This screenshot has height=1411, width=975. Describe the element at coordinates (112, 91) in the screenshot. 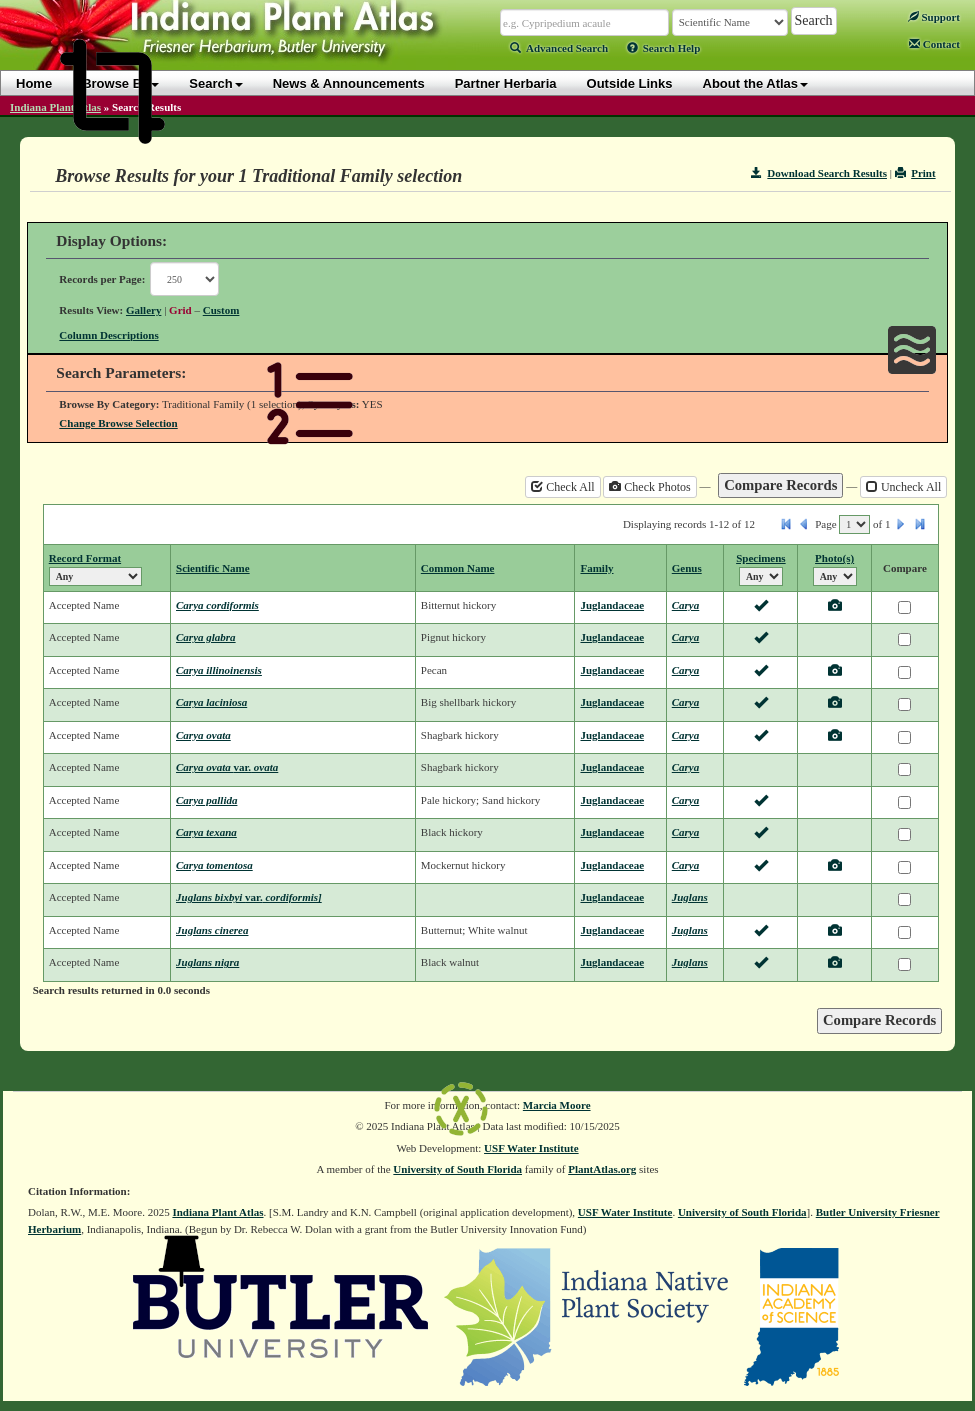

I see `crop or trim an image` at that location.